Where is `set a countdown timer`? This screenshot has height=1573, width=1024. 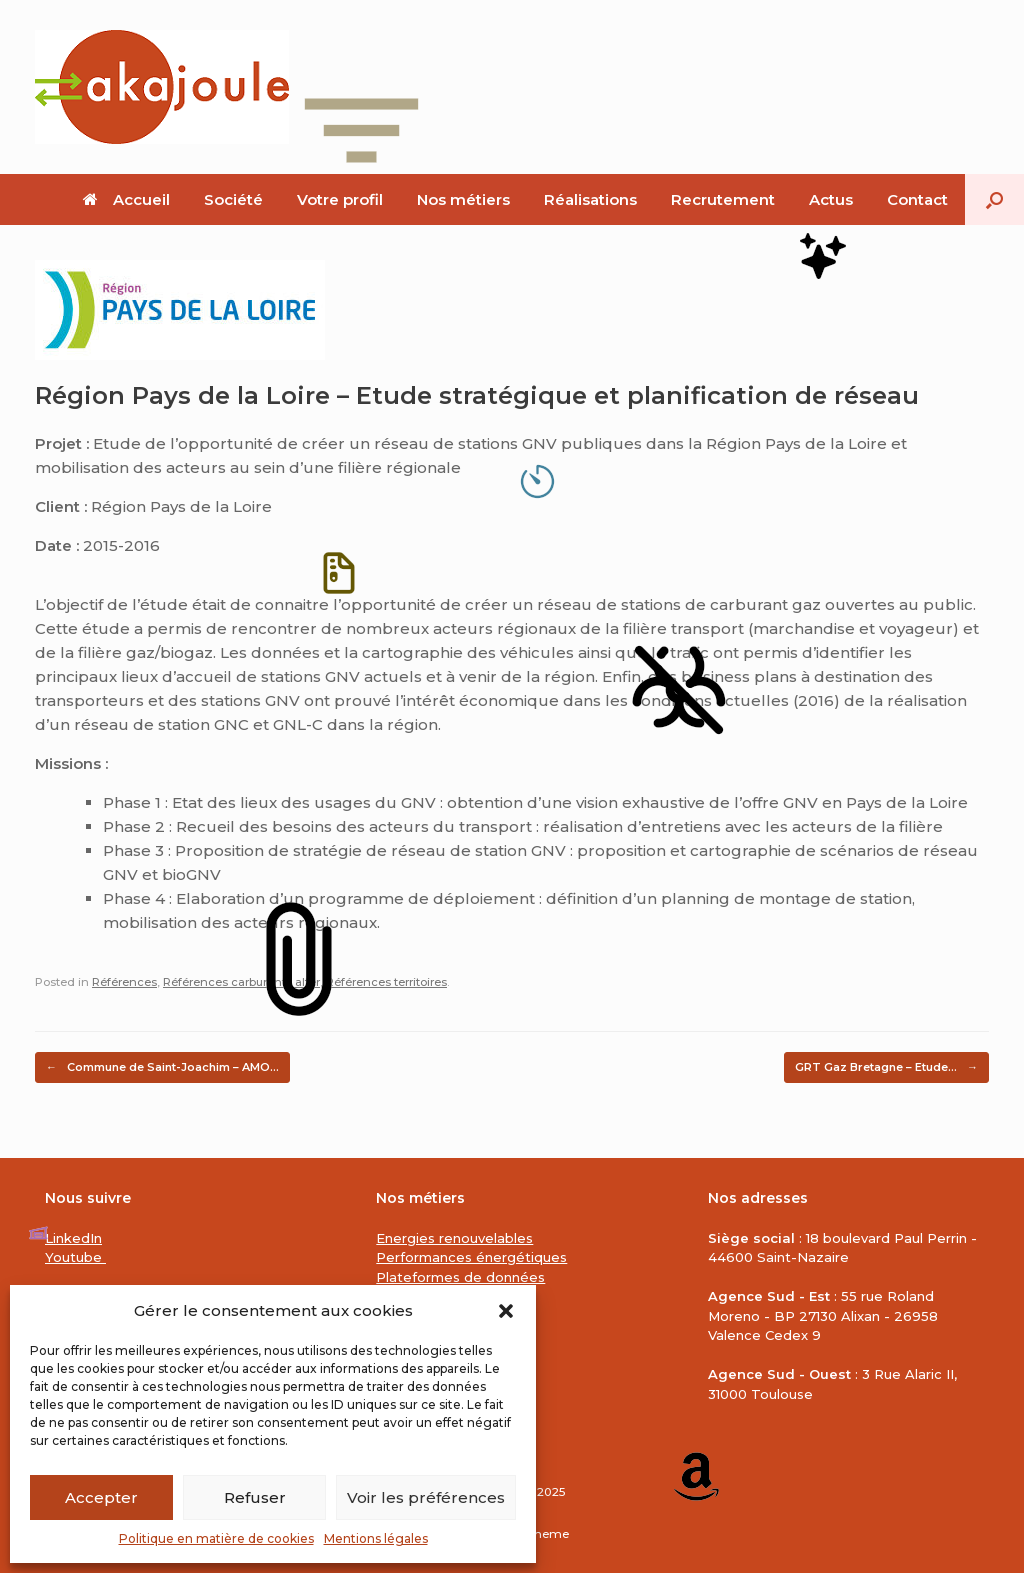 set a countdown timer is located at coordinates (537, 481).